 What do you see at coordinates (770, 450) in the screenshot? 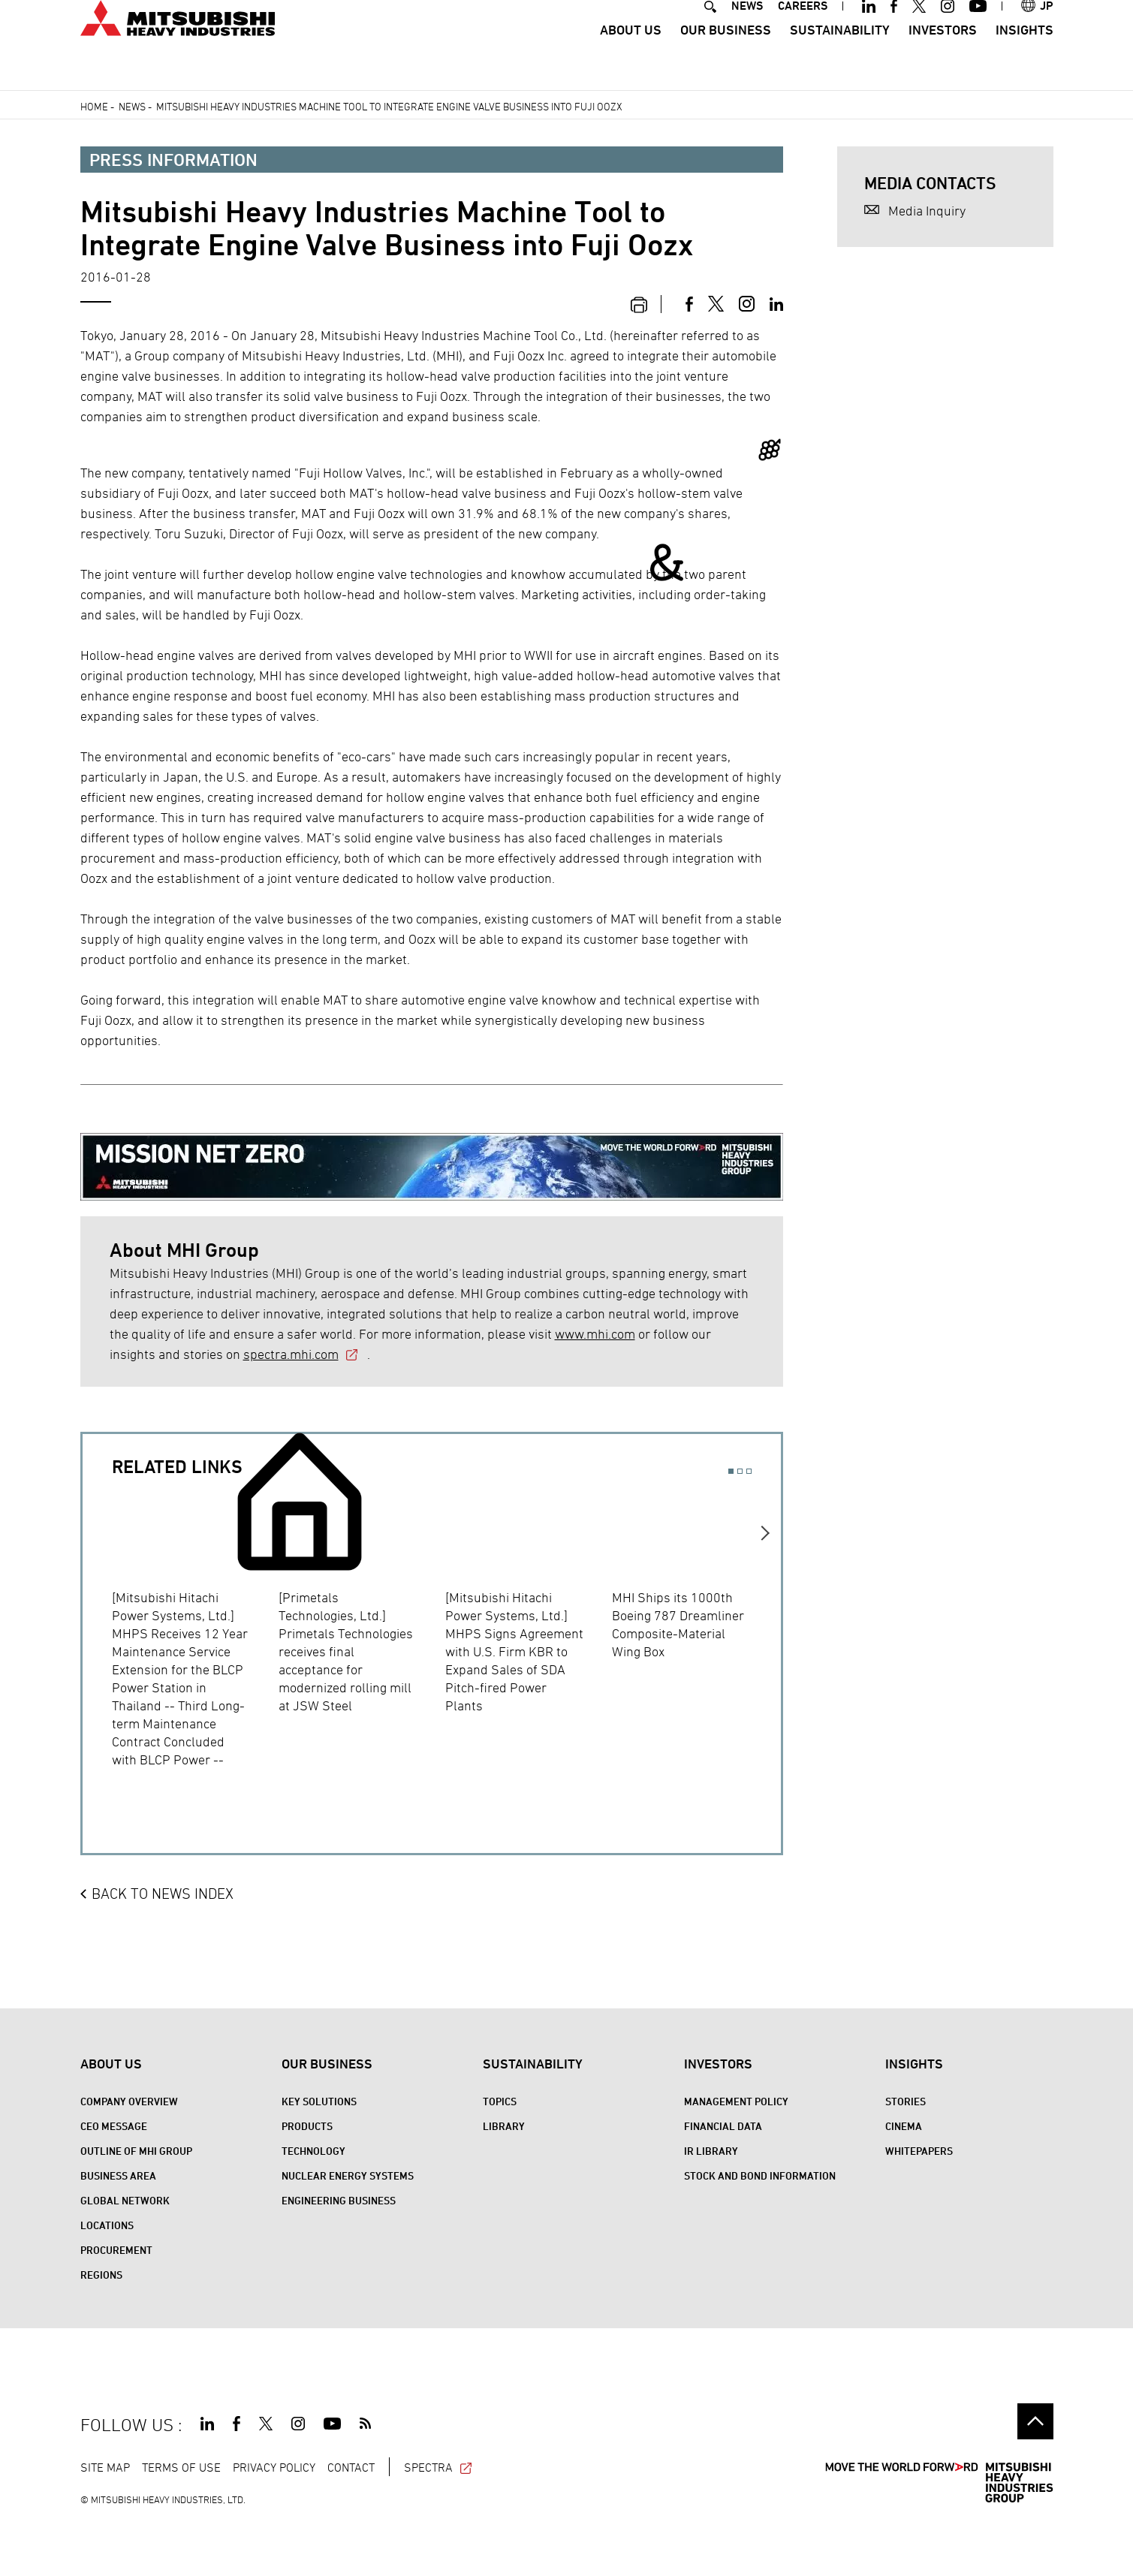
I see `indicates grape or wine-related content` at bounding box center [770, 450].